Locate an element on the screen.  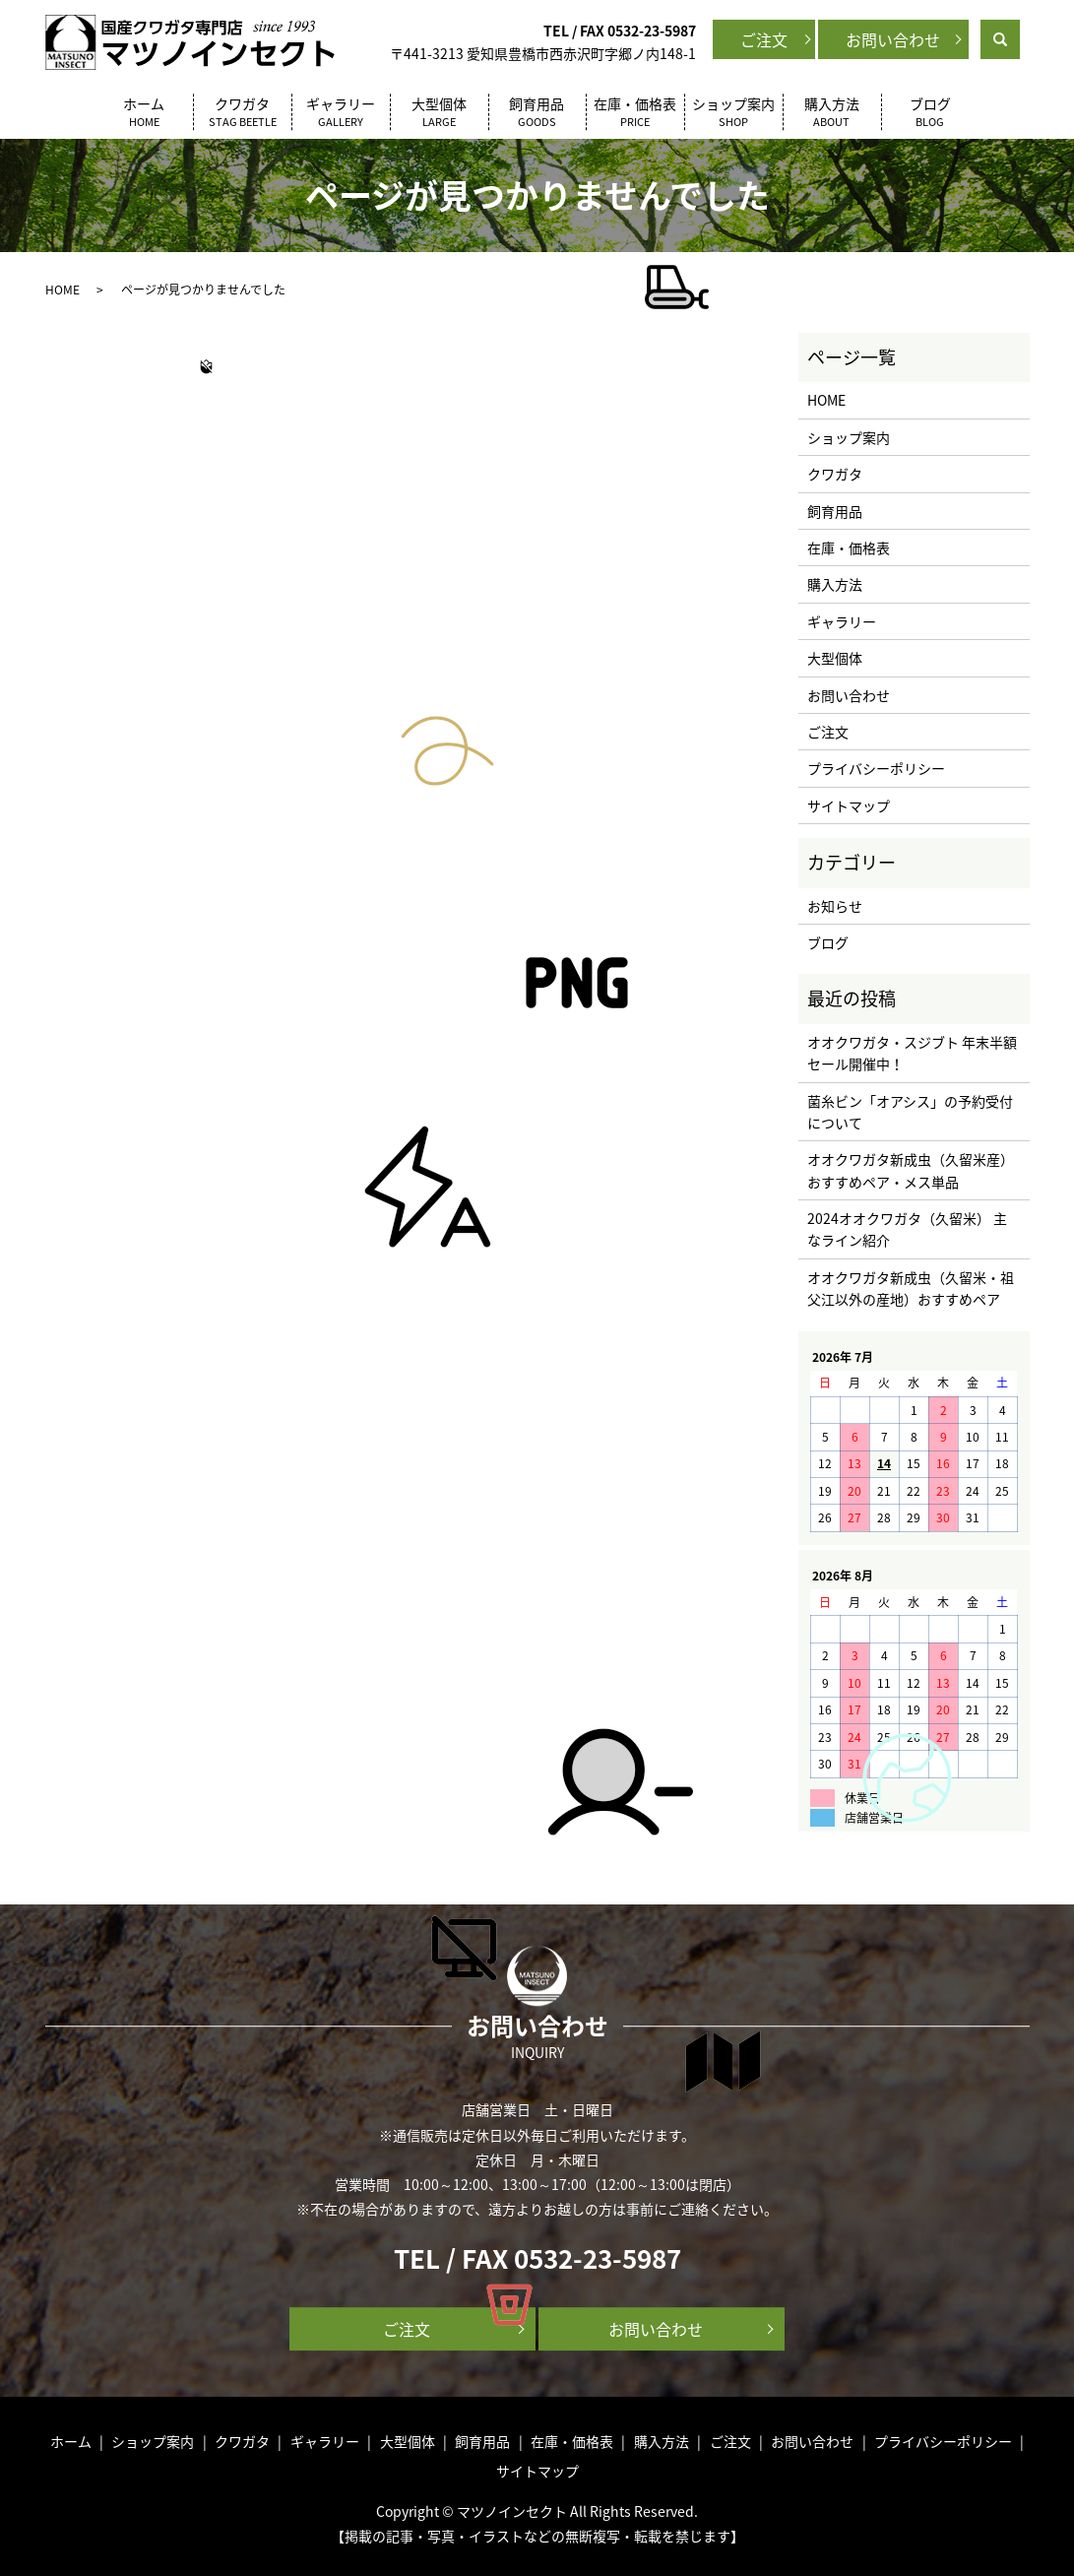
indicates a PNG image file type is located at coordinates (577, 983).